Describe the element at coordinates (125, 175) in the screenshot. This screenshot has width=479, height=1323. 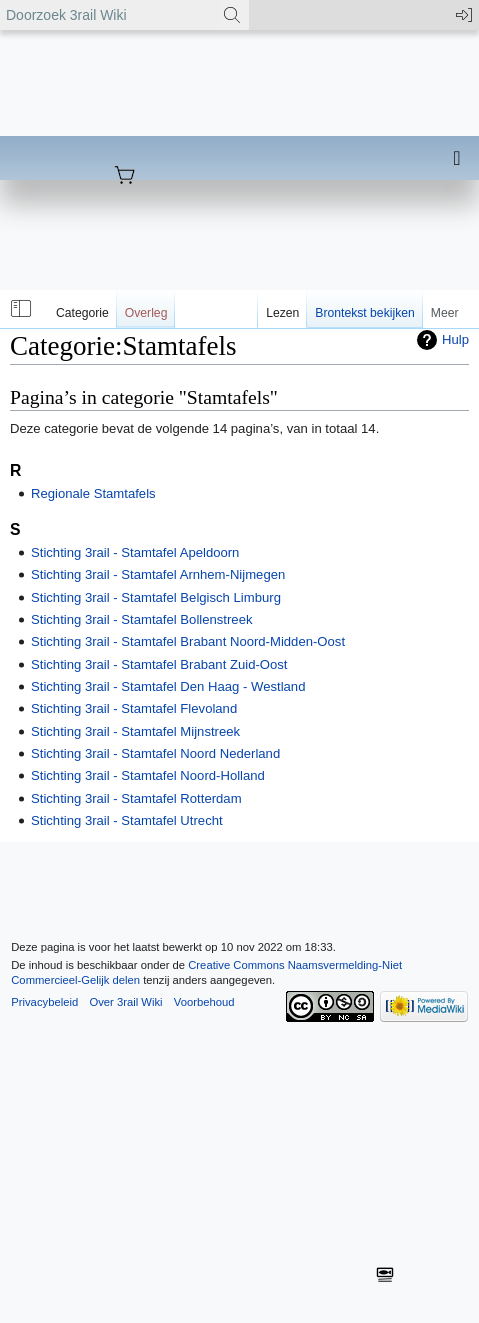
I see `view your shopping cart` at that location.